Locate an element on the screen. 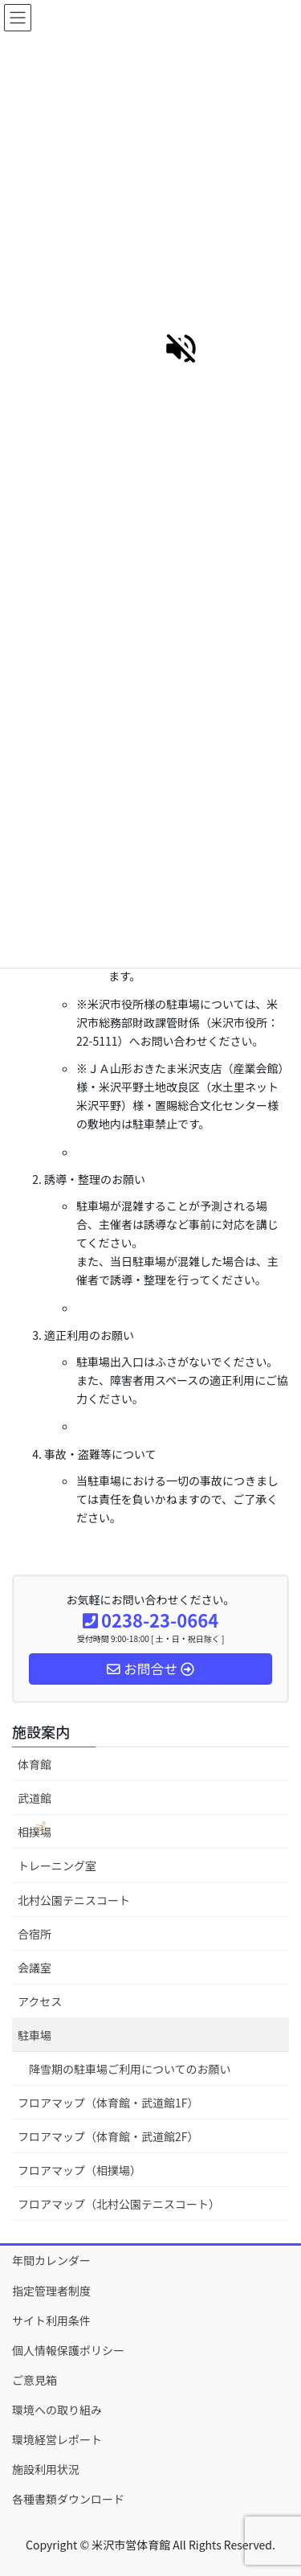 This screenshot has width=301, height=2576. access skiing or winter sports activities is located at coordinates (41, 1827).